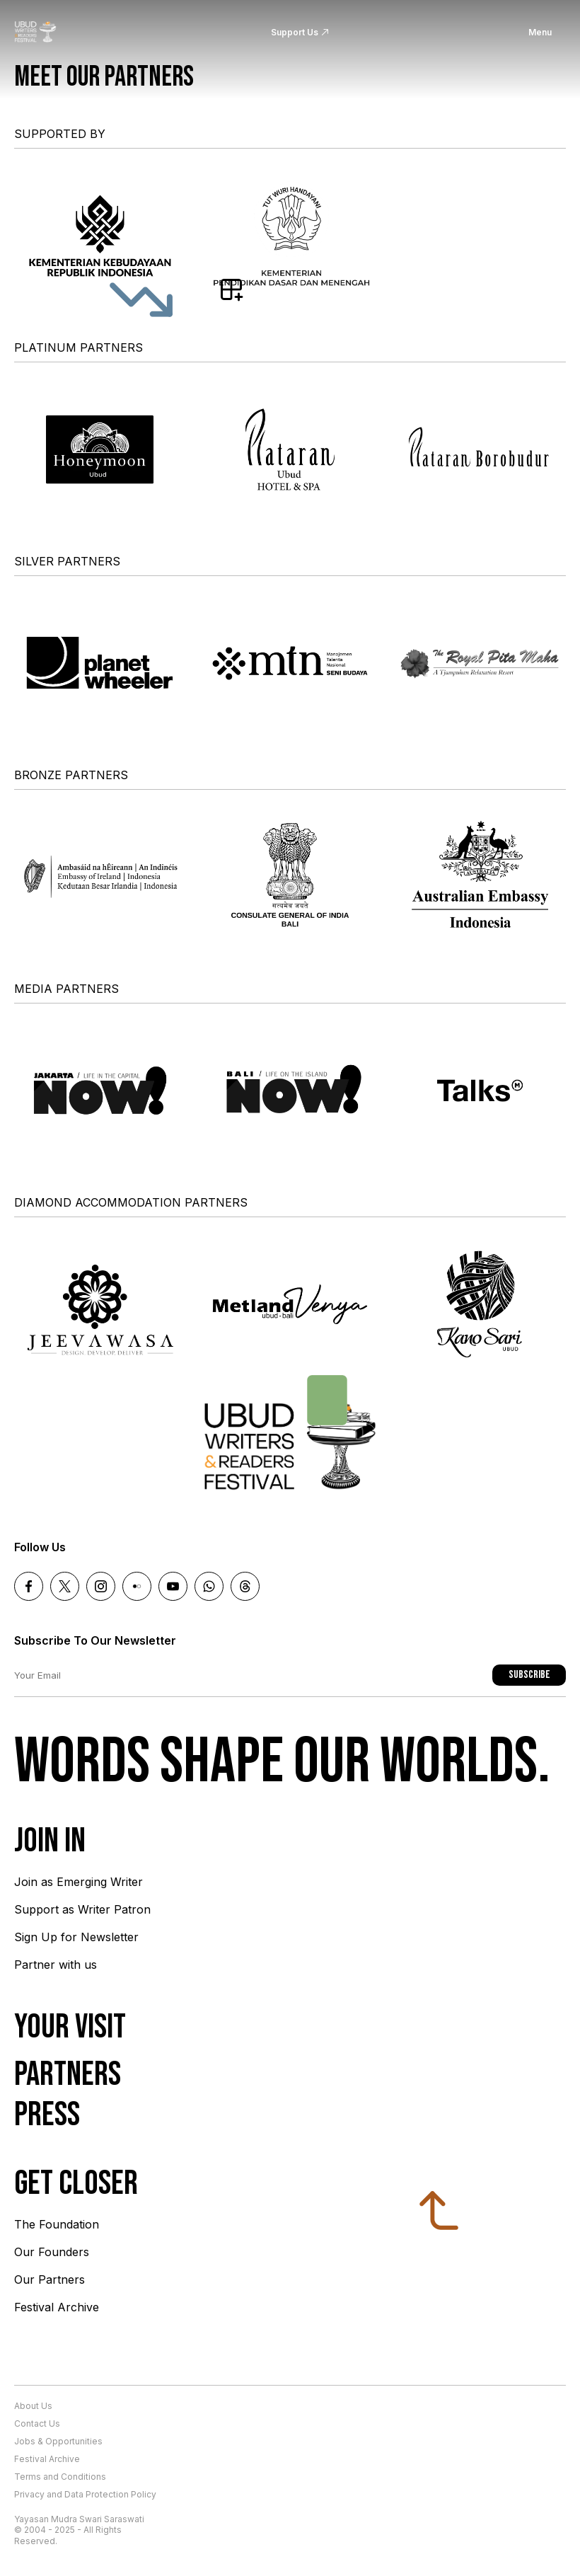 The height and width of the screenshot is (2576, 580). Describe the element at coordinates (327, 1400) in the screenshot. I see `switch to single column layout` at that location.